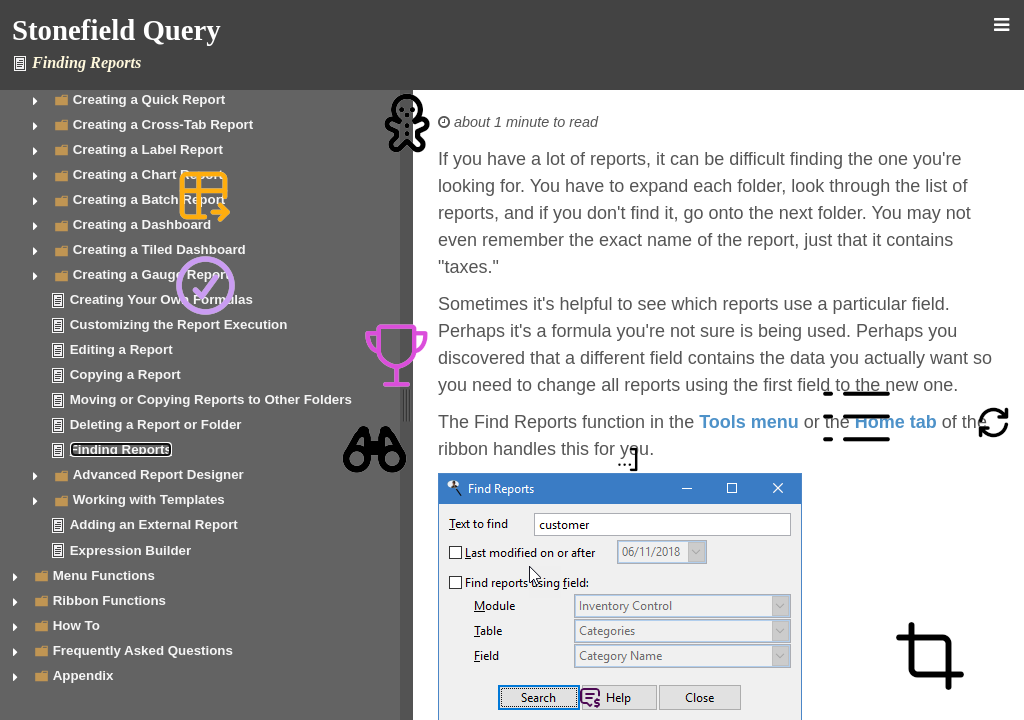 The image size is (1024, 720). What do you see at coordinates (205, 285) in the screenshot?
I see `confirms a completed action or task` at bounding box center [205, 285].